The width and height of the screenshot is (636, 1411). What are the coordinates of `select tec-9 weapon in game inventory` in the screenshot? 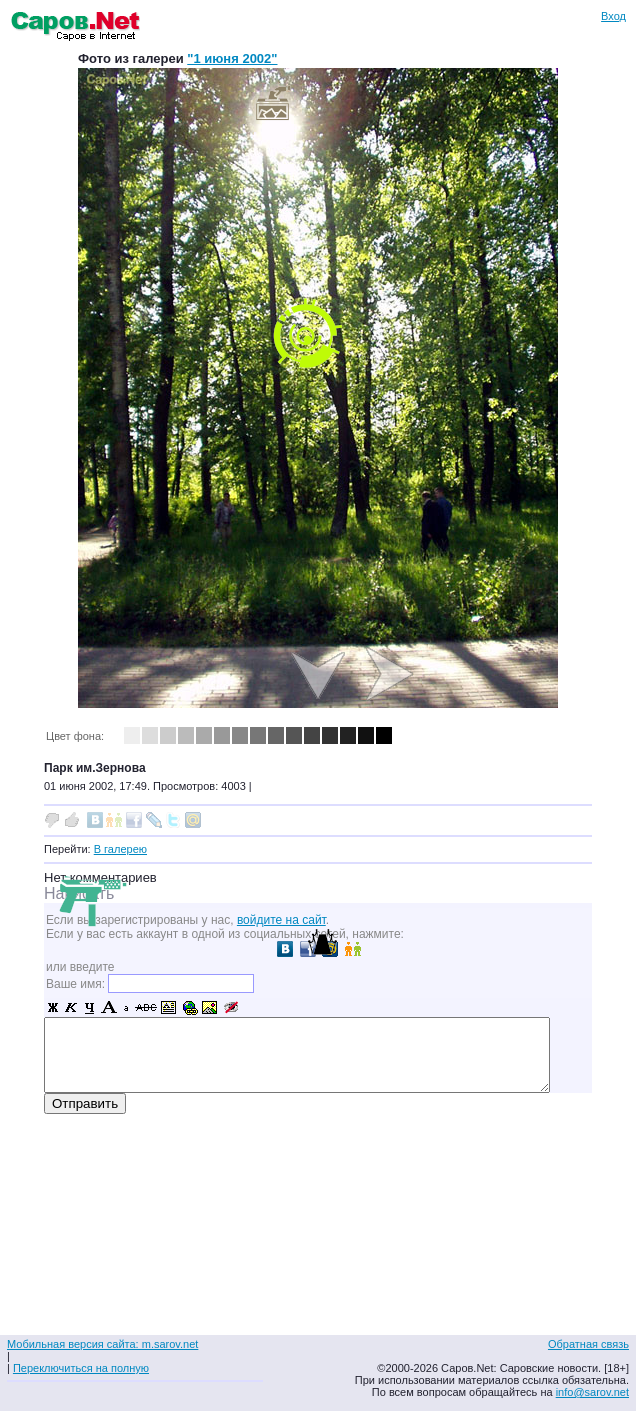 It's located at (93, 901).